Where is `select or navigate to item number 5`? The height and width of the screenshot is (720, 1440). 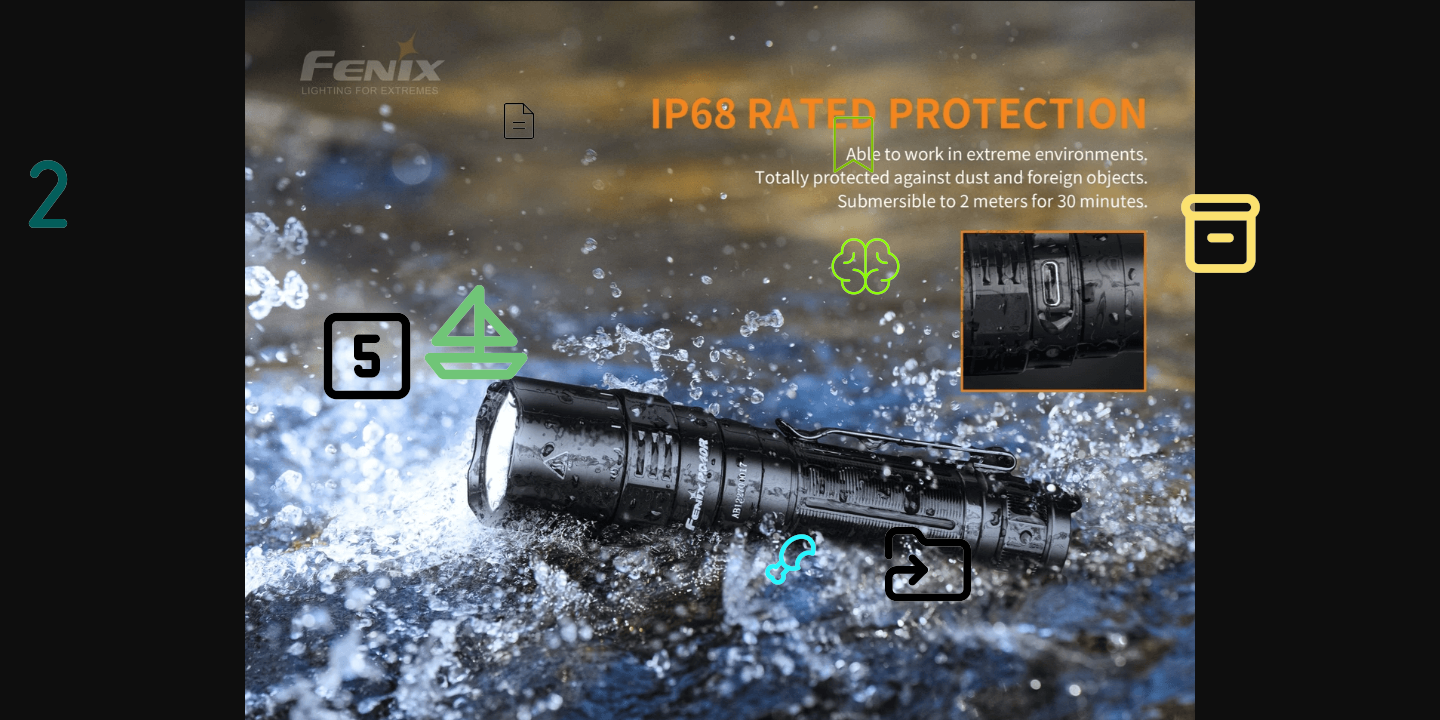
select or navigate to item number 5 is located at coordinates (367, 356).